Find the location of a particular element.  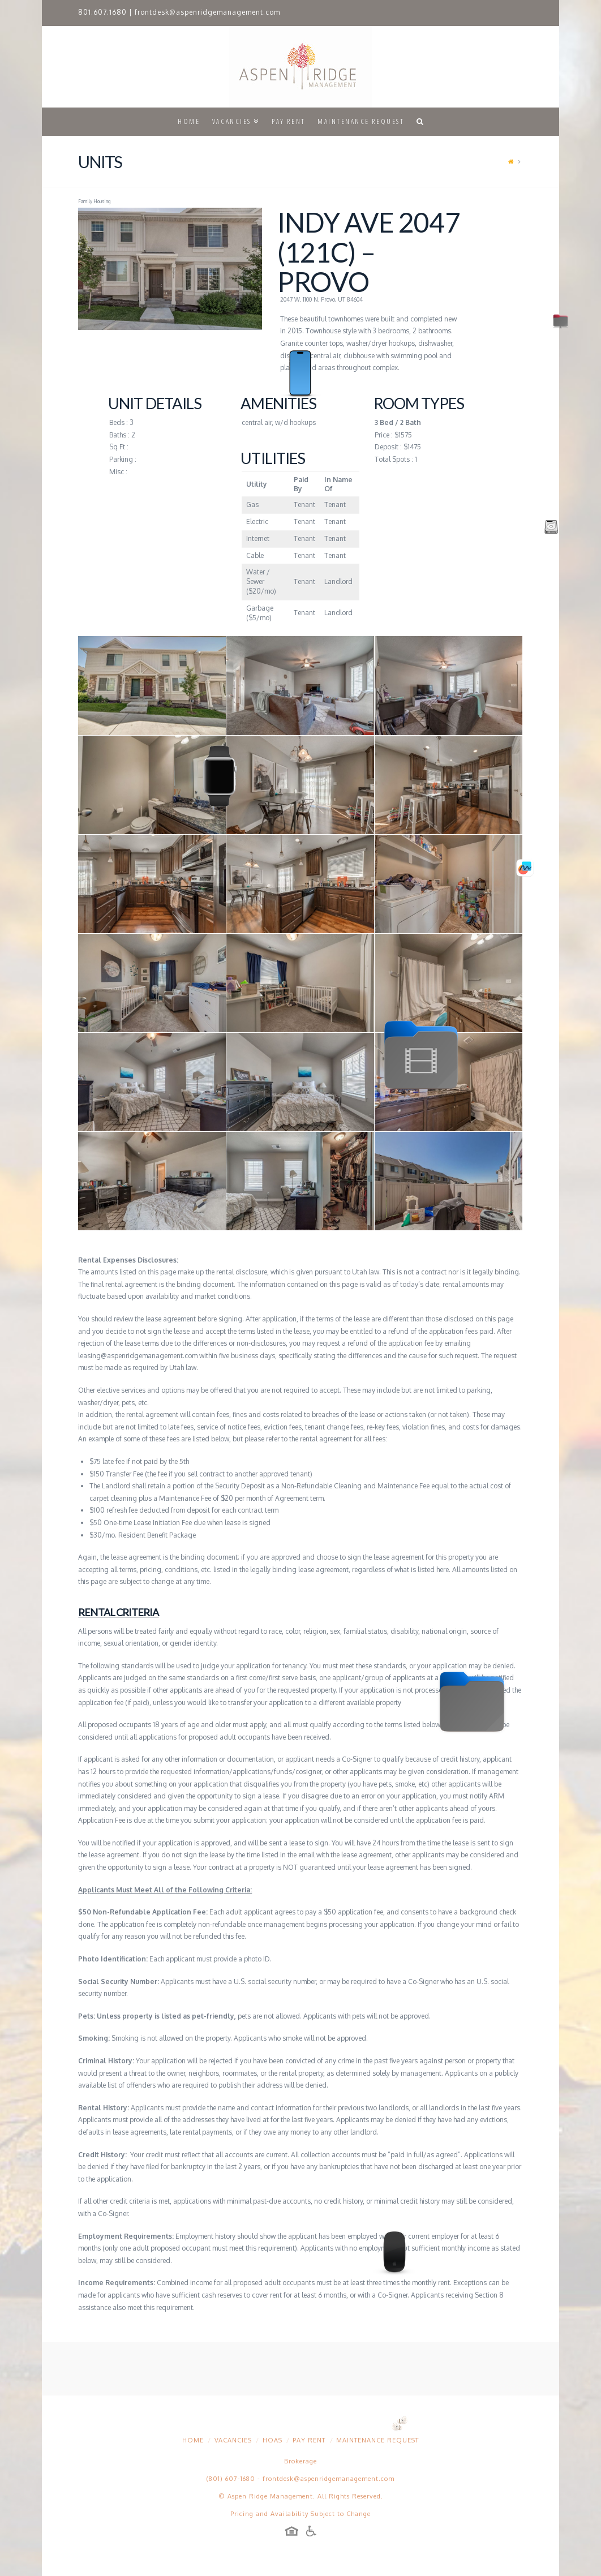

indicates a connected iPhone 14 Pro device is located at coordinates (300, 373).